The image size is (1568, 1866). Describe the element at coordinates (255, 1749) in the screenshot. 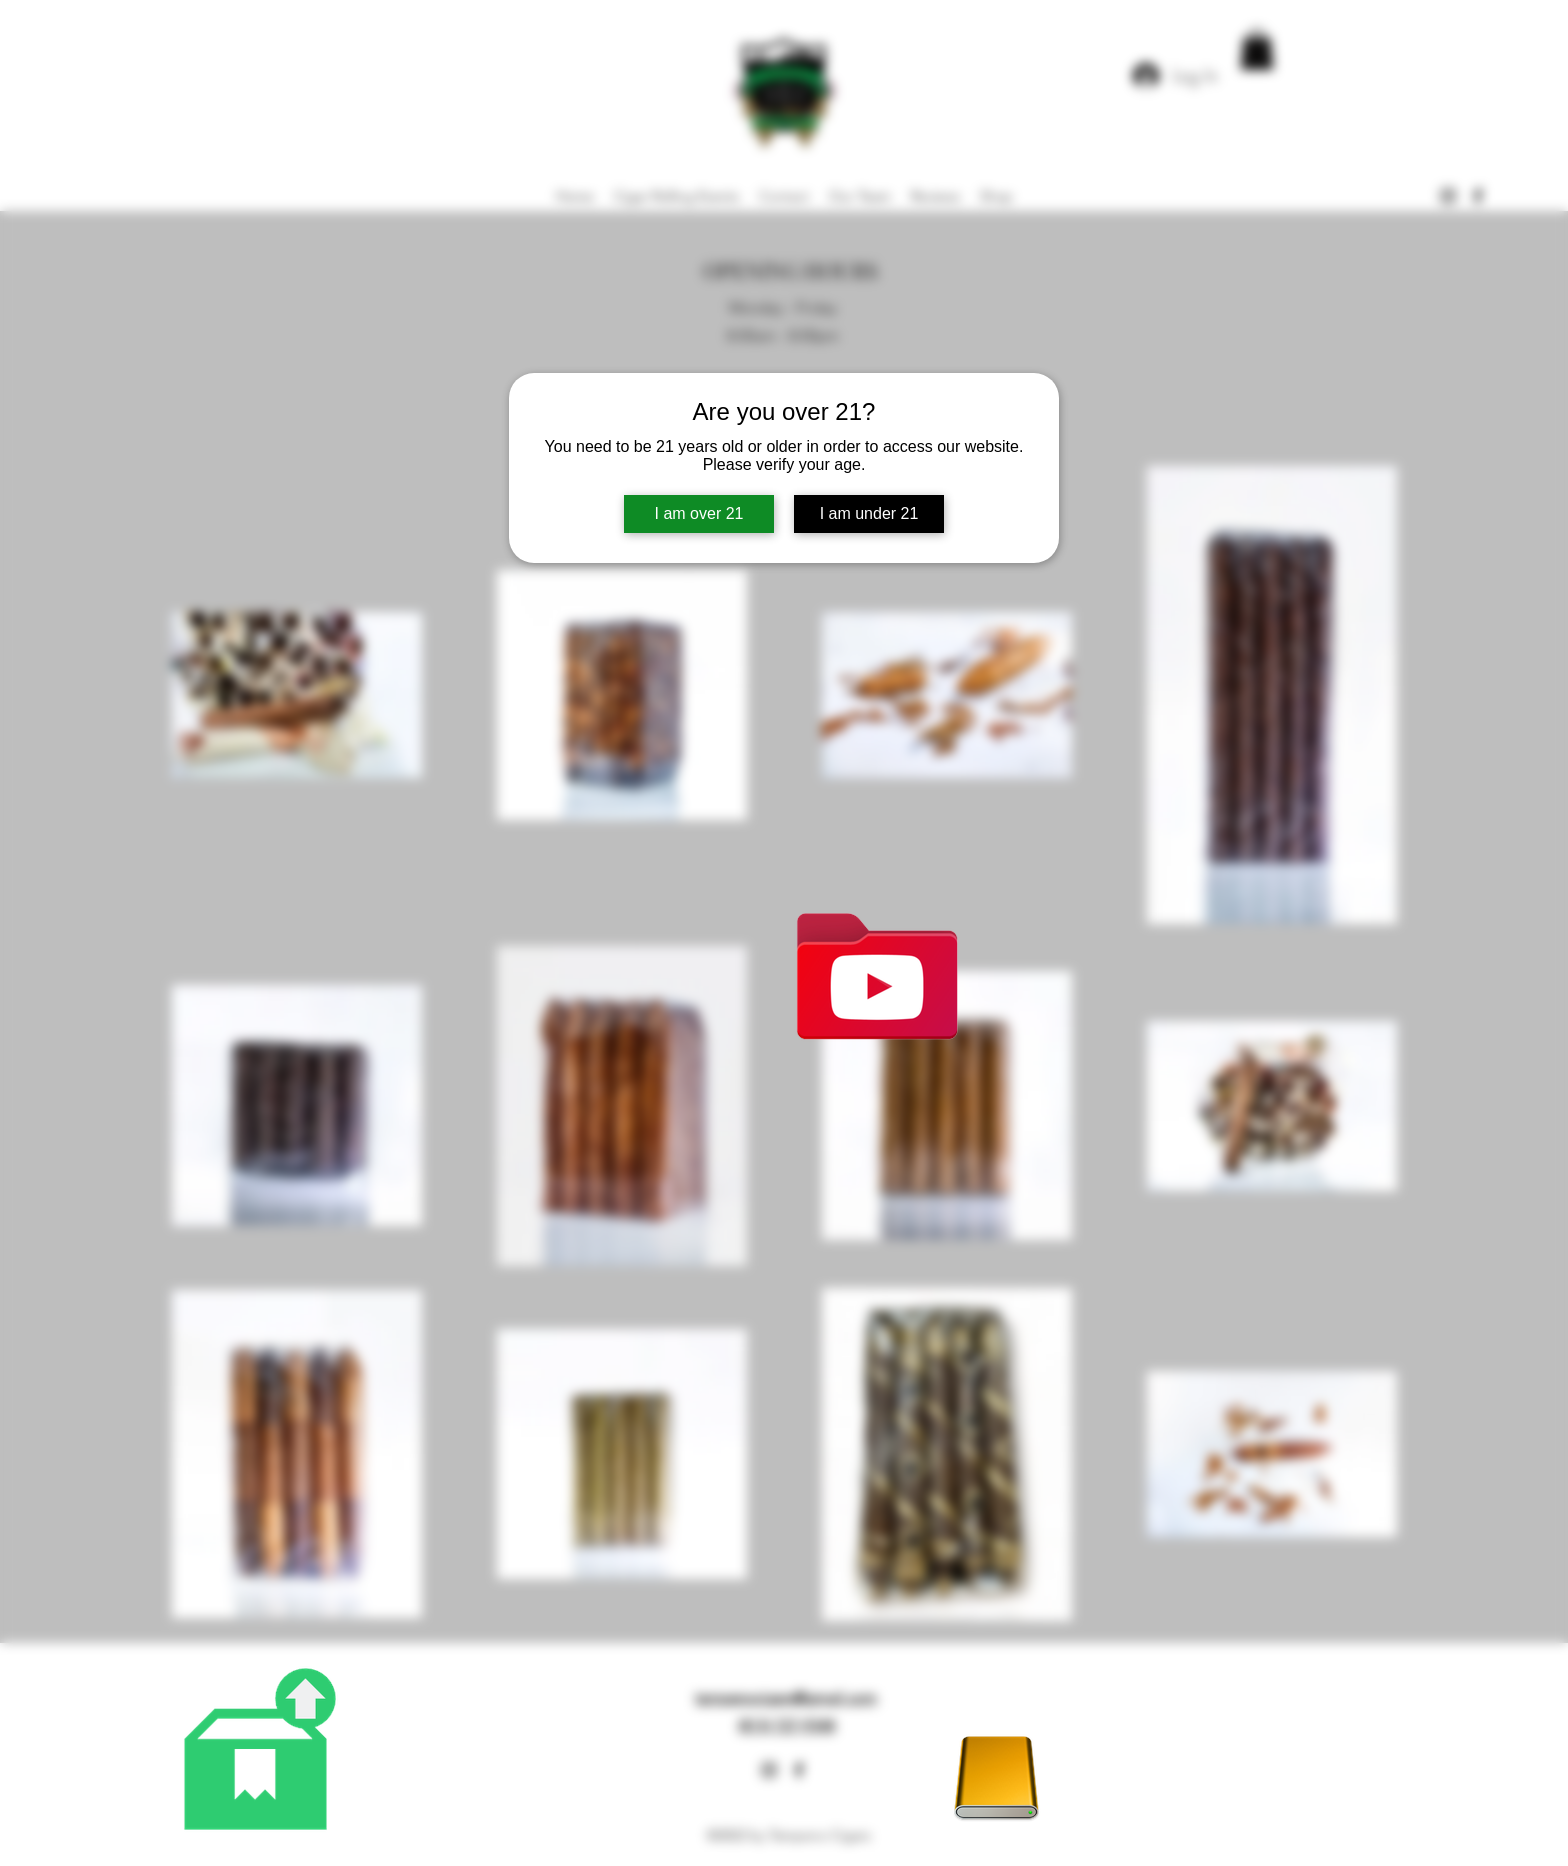

I see `software update available for download` at that location.